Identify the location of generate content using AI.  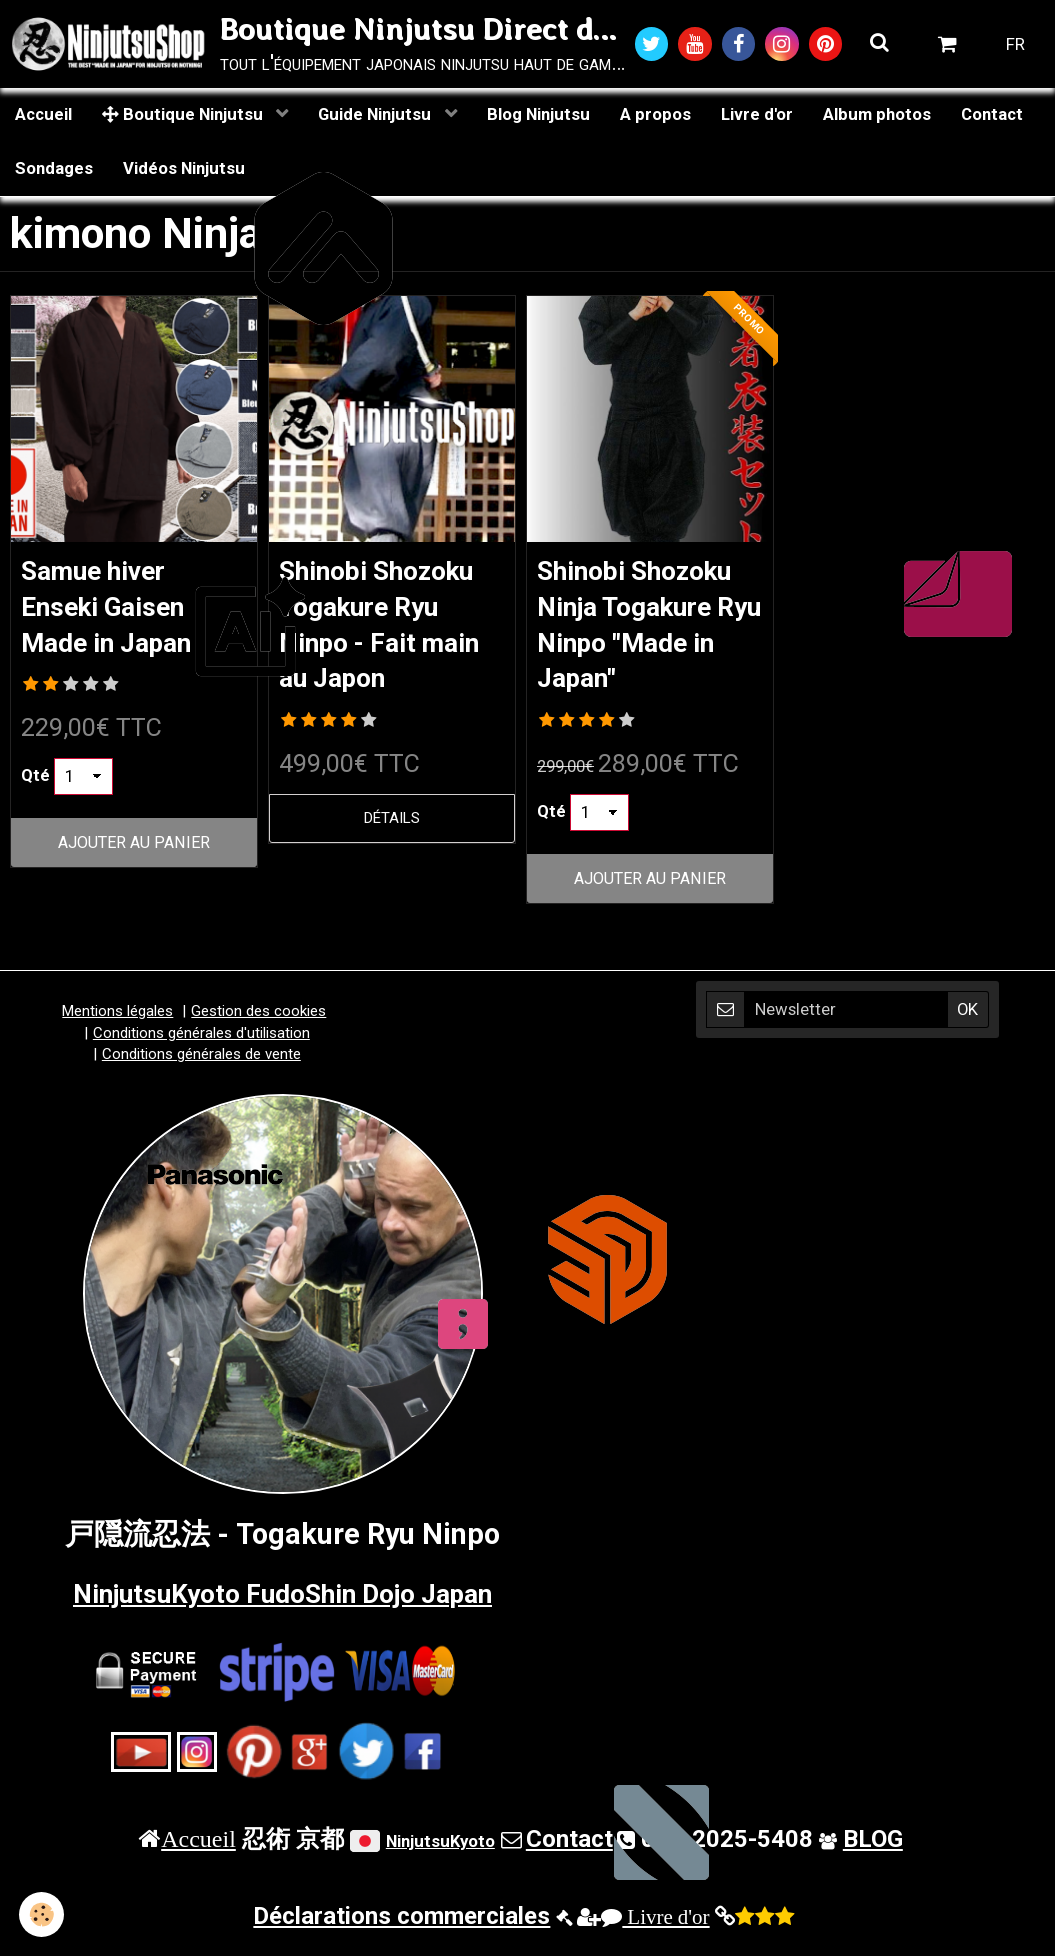
(245, 631).